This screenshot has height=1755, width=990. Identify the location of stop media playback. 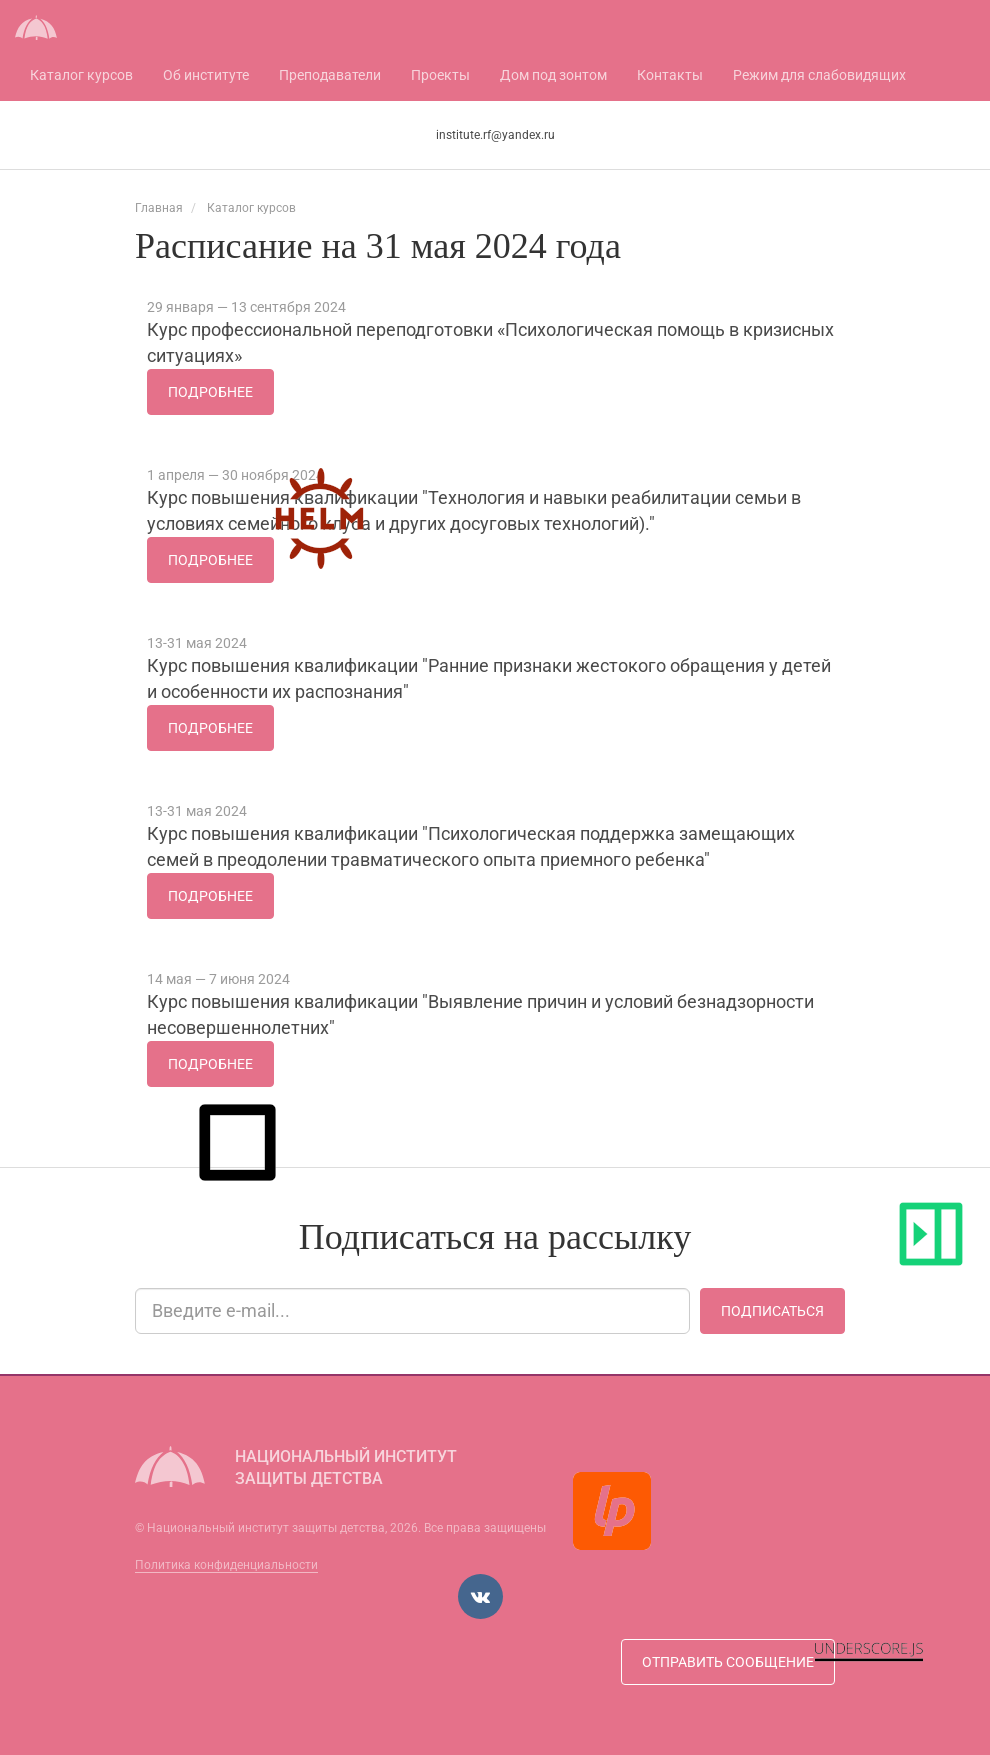
(237, 1142).